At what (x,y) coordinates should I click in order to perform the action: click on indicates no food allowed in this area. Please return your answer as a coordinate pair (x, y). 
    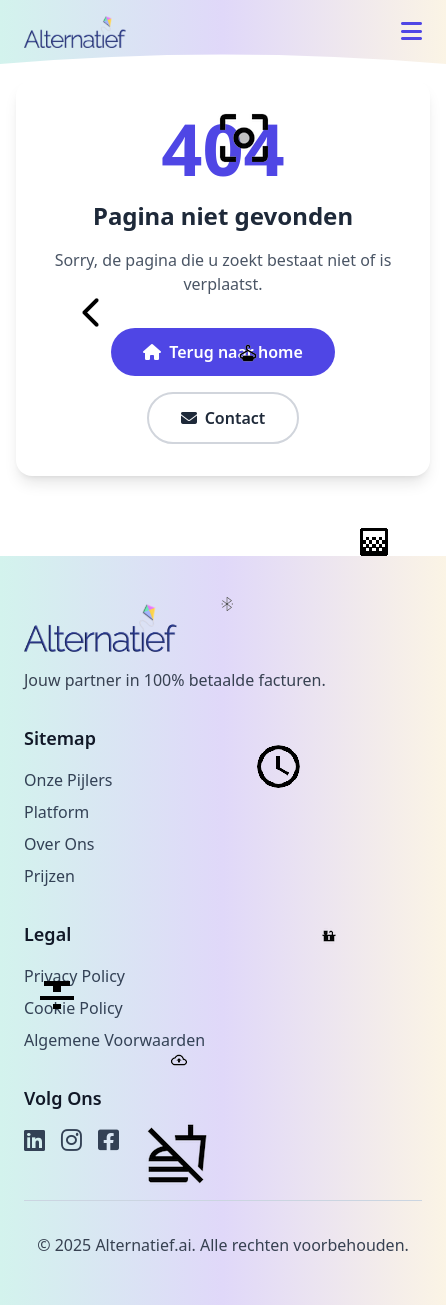
    Looking at the image, I should click on (177, 1153).